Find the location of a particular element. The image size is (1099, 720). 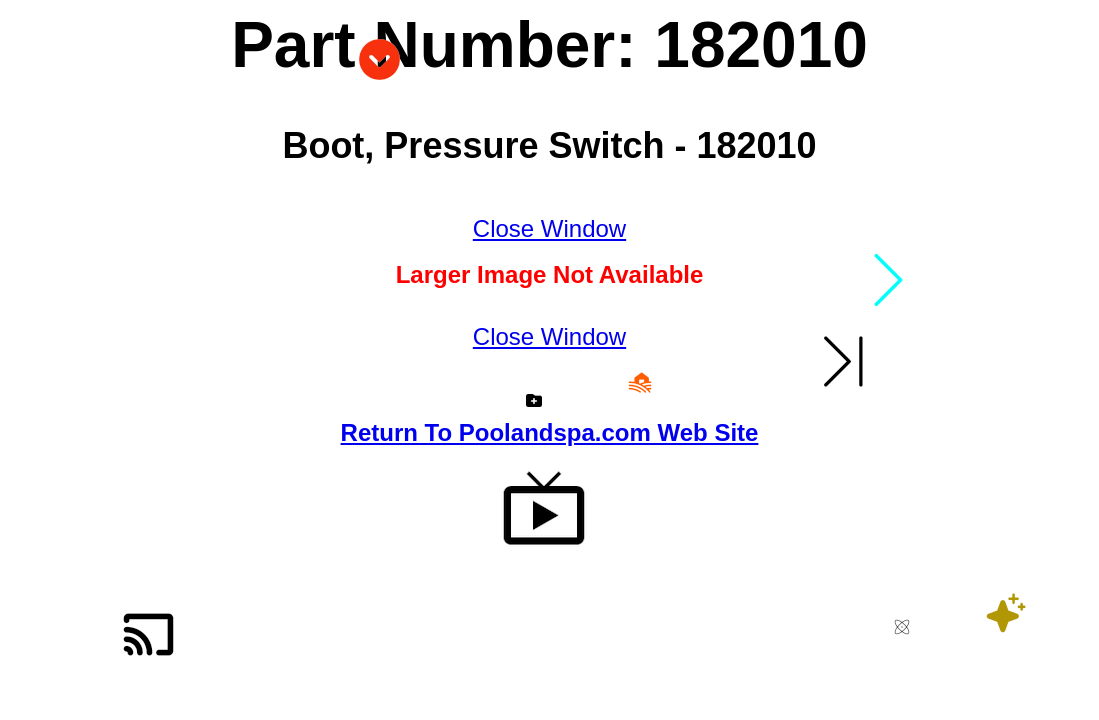

expand content or show more details is located at coordinates (379, 59).